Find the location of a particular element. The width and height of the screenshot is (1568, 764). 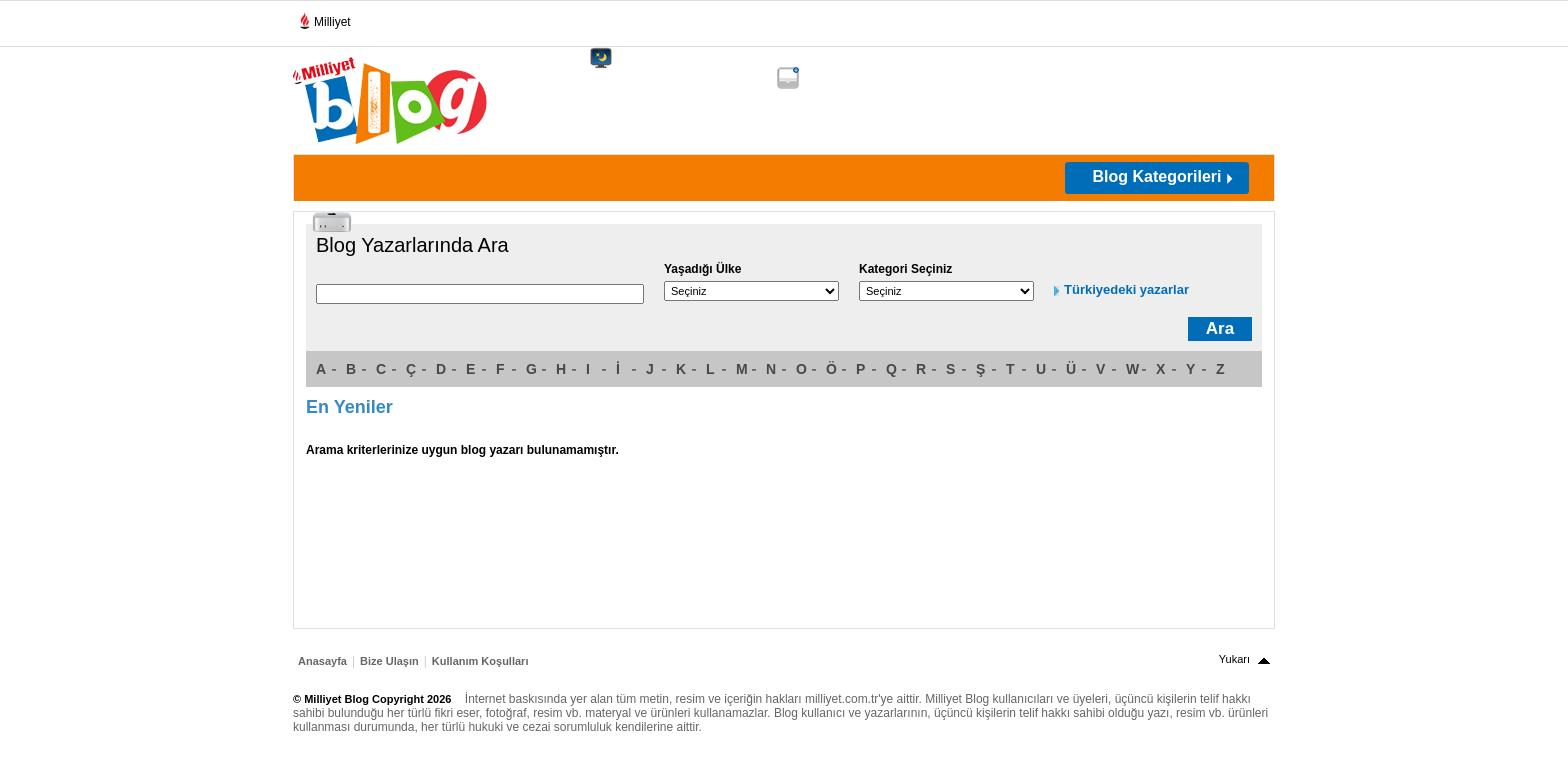

access screensaver settings is located at coordinates (601, 58).